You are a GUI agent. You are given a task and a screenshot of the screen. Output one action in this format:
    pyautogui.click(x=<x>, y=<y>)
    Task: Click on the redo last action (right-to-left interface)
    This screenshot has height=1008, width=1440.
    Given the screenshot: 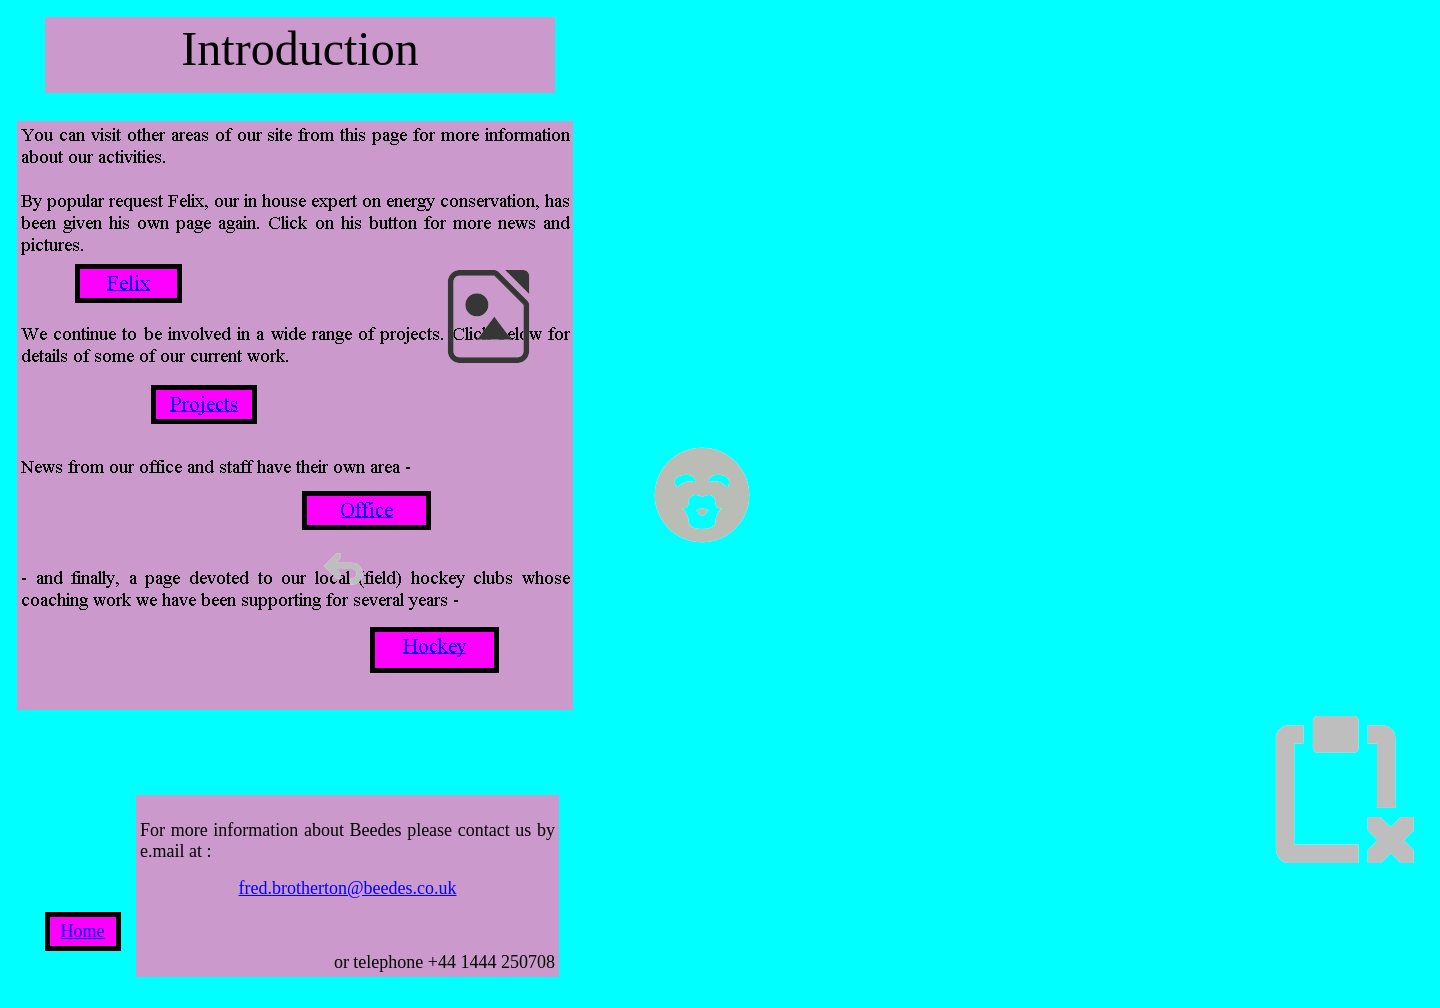 What is the action you would take?
    pyautogui.click(x=344, y=569)
    